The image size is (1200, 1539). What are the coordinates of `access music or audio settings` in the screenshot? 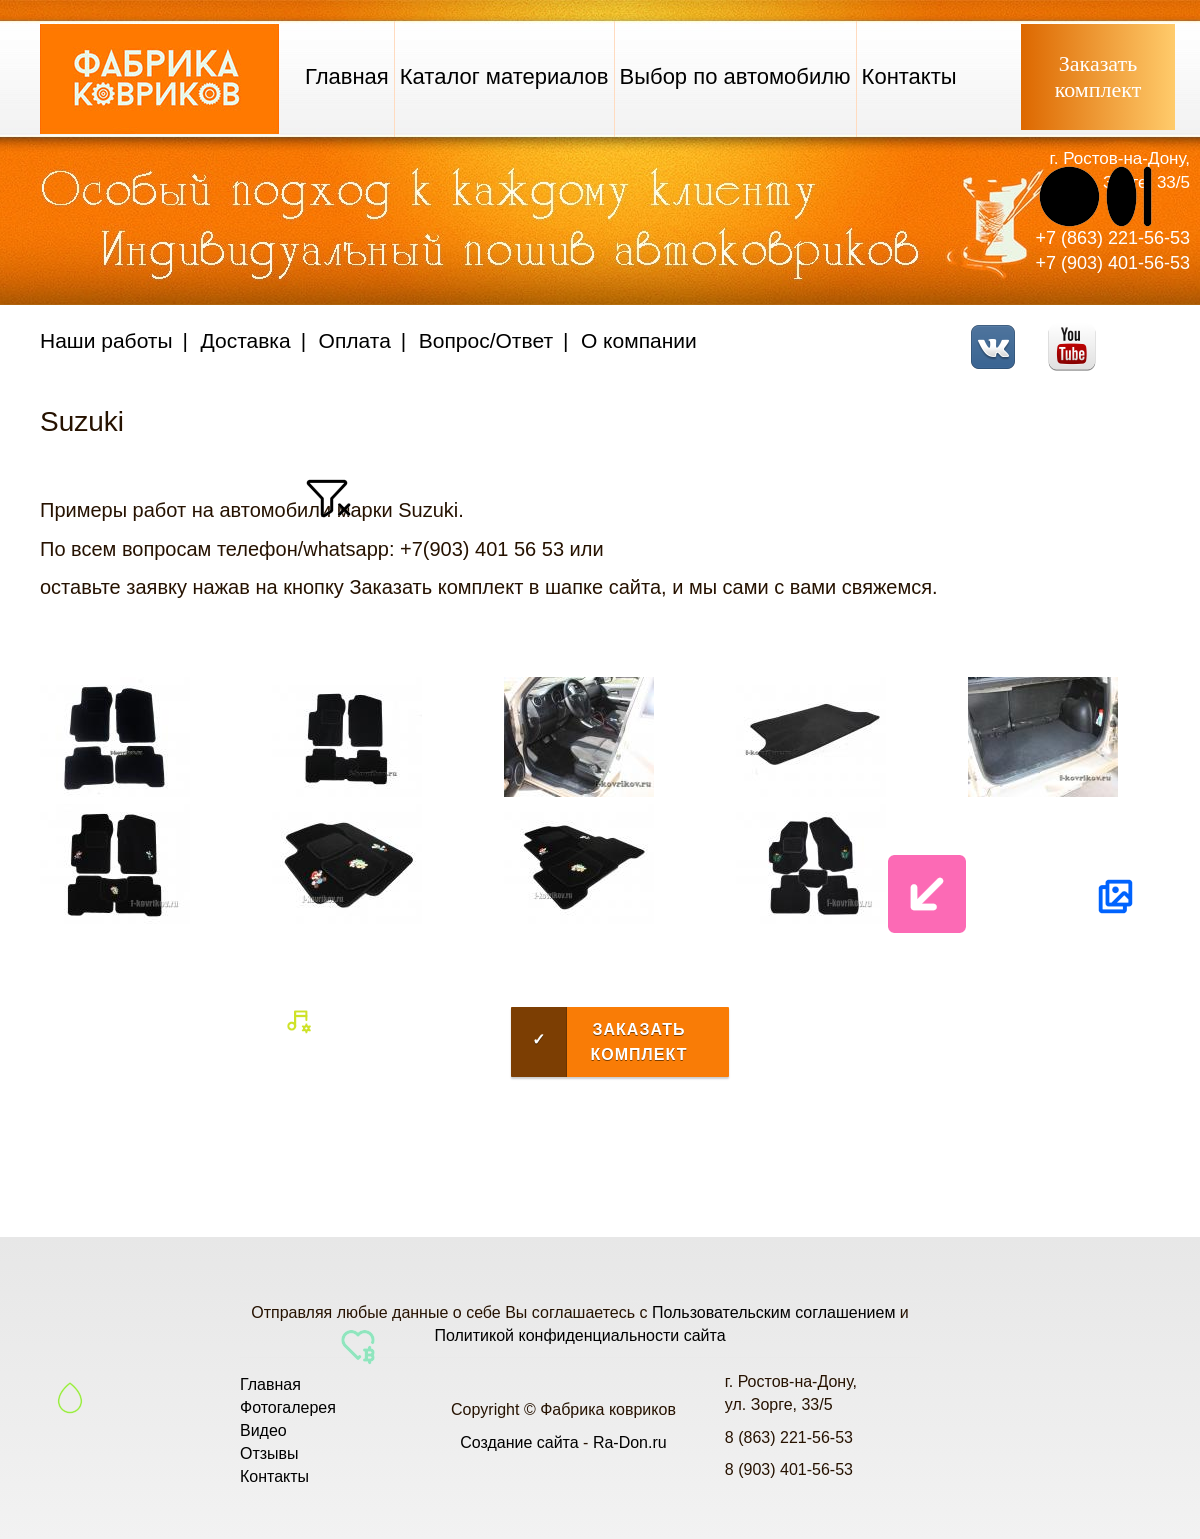 It's located at (298, 1020).